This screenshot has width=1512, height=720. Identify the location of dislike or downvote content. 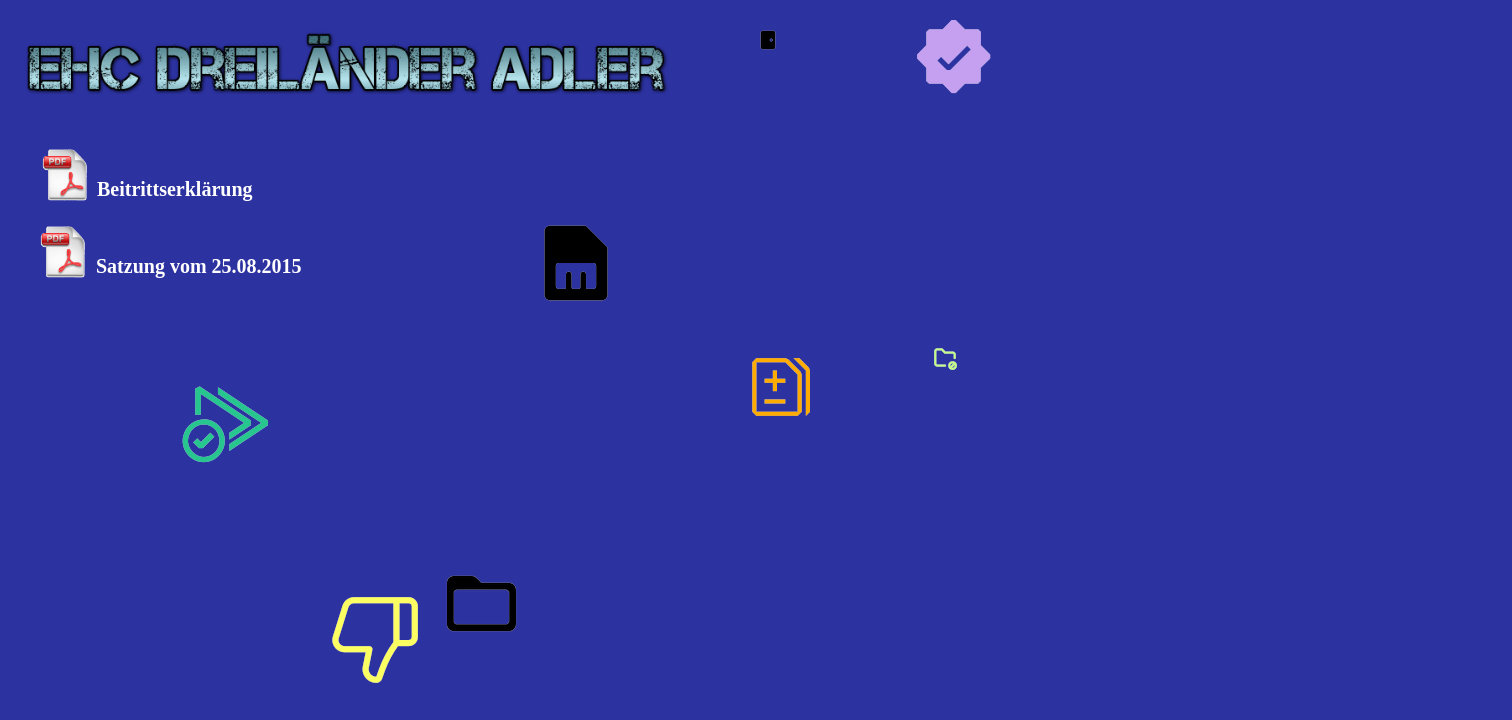
(375, 640).